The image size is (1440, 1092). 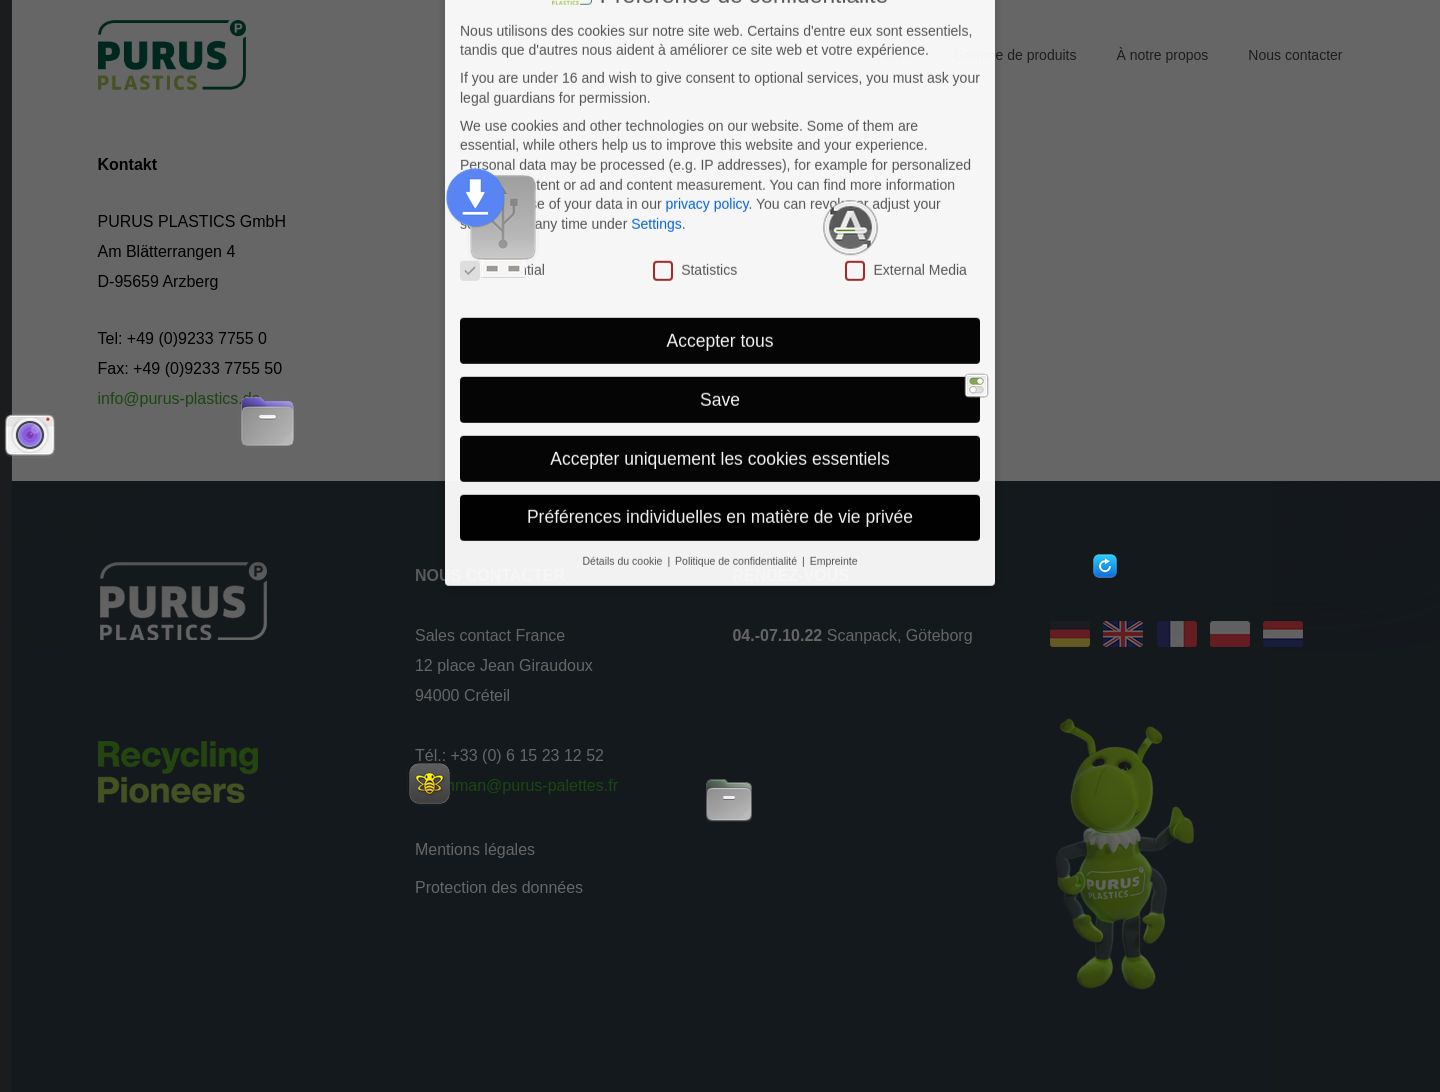 What do you see at coordinates (30, 435) in the screenshot?
I see `open cheese webcam application` at bounding box center [30, 435].